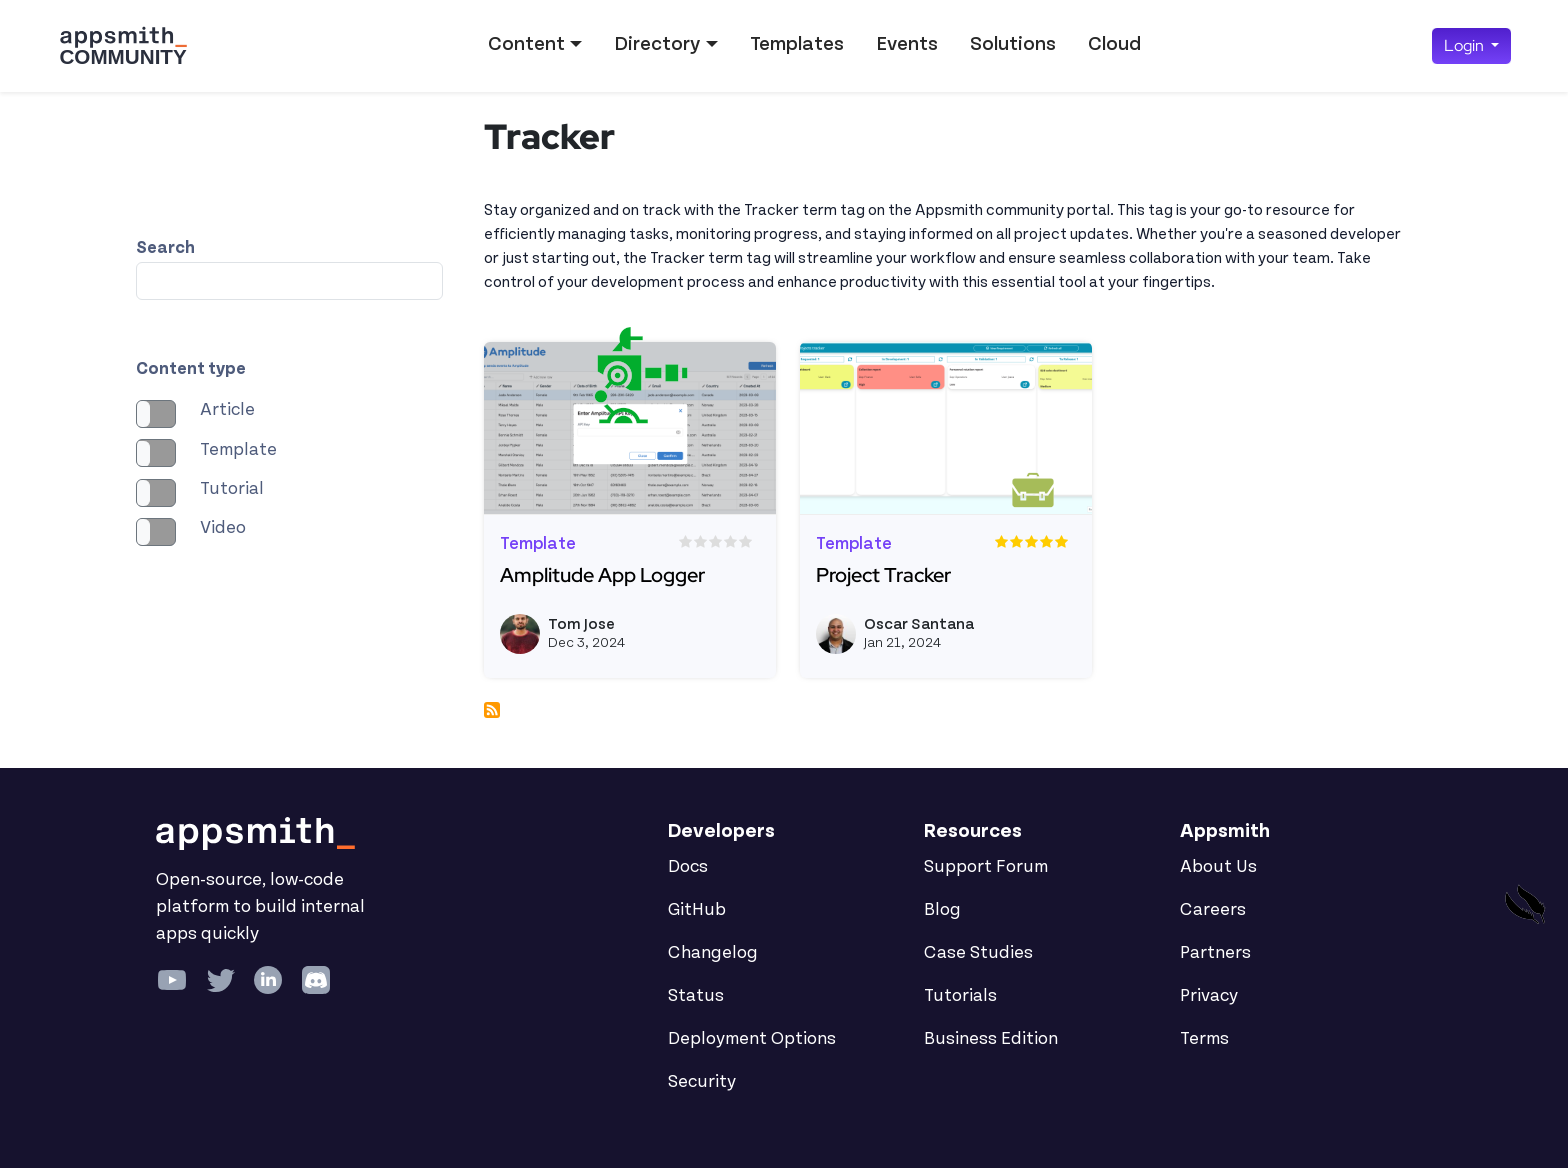  Describe the element at coordinates (640, 374) in the screenshot. I see `select automated turret weapon` at that location.